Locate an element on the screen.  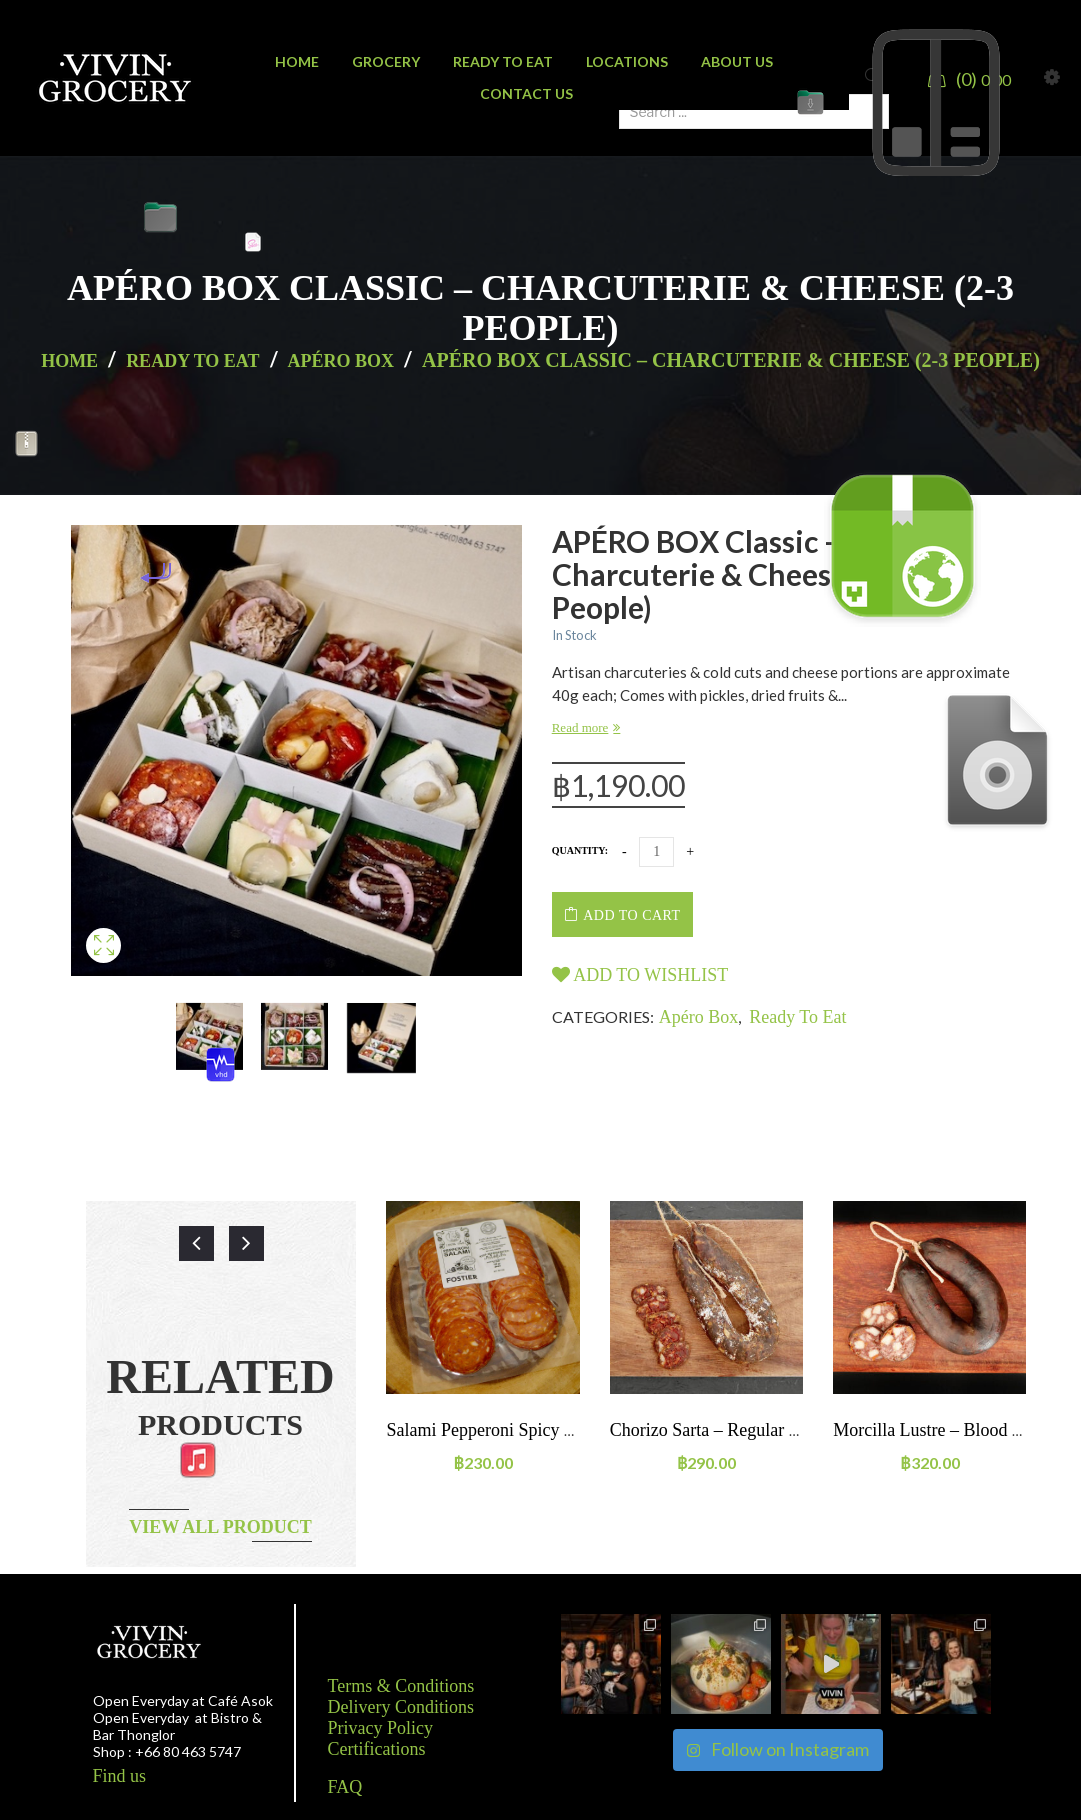
open folder to view contents is located at coordinates (160, 216).